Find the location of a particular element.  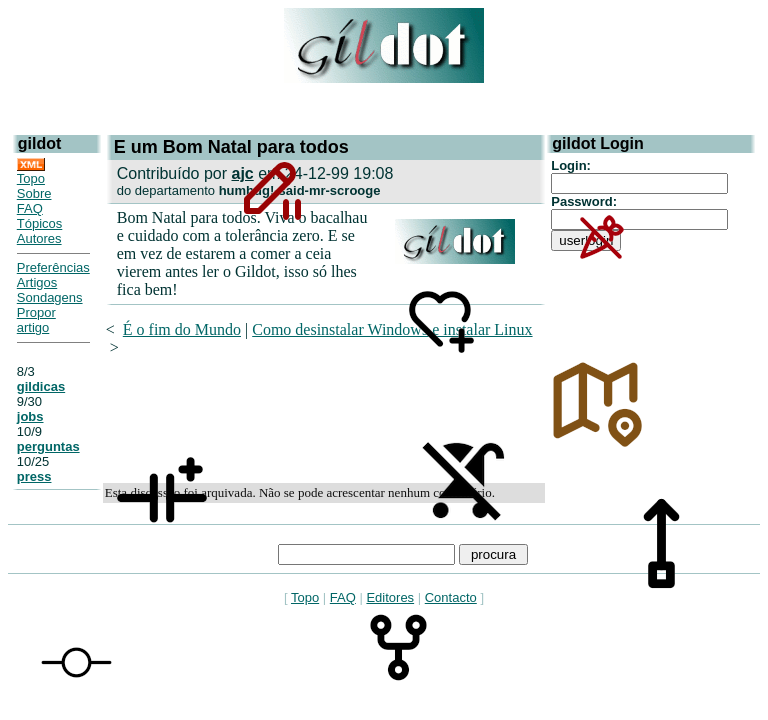

disable vegetable or vegan filter is located at coordinates (601, 238).